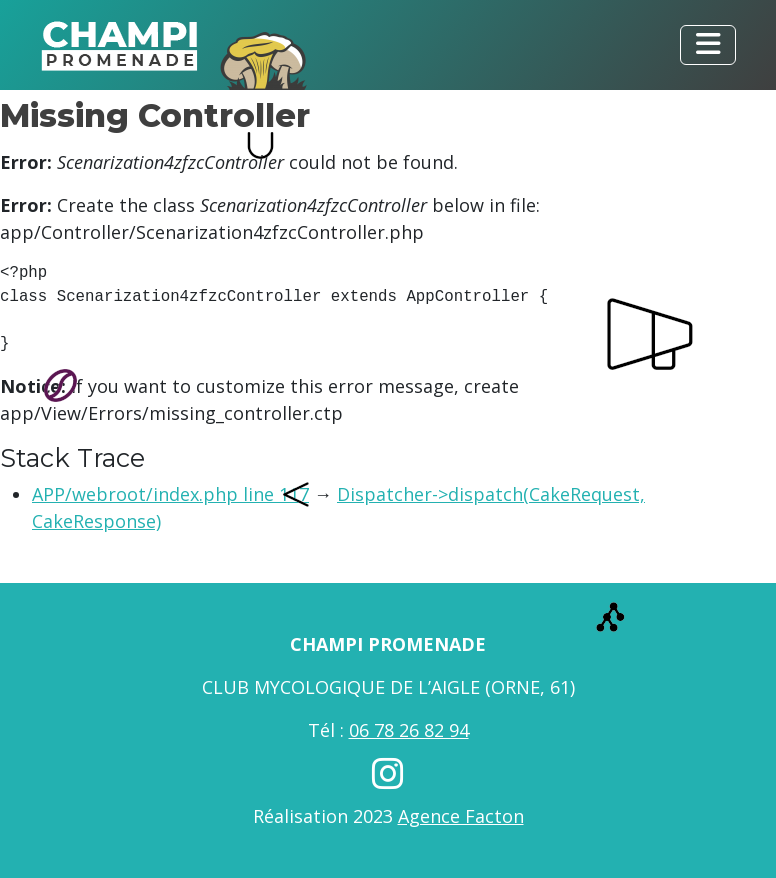  Describe the element at coordinates (646, 337) in the screenshot. I see `make an announcement` at that location.